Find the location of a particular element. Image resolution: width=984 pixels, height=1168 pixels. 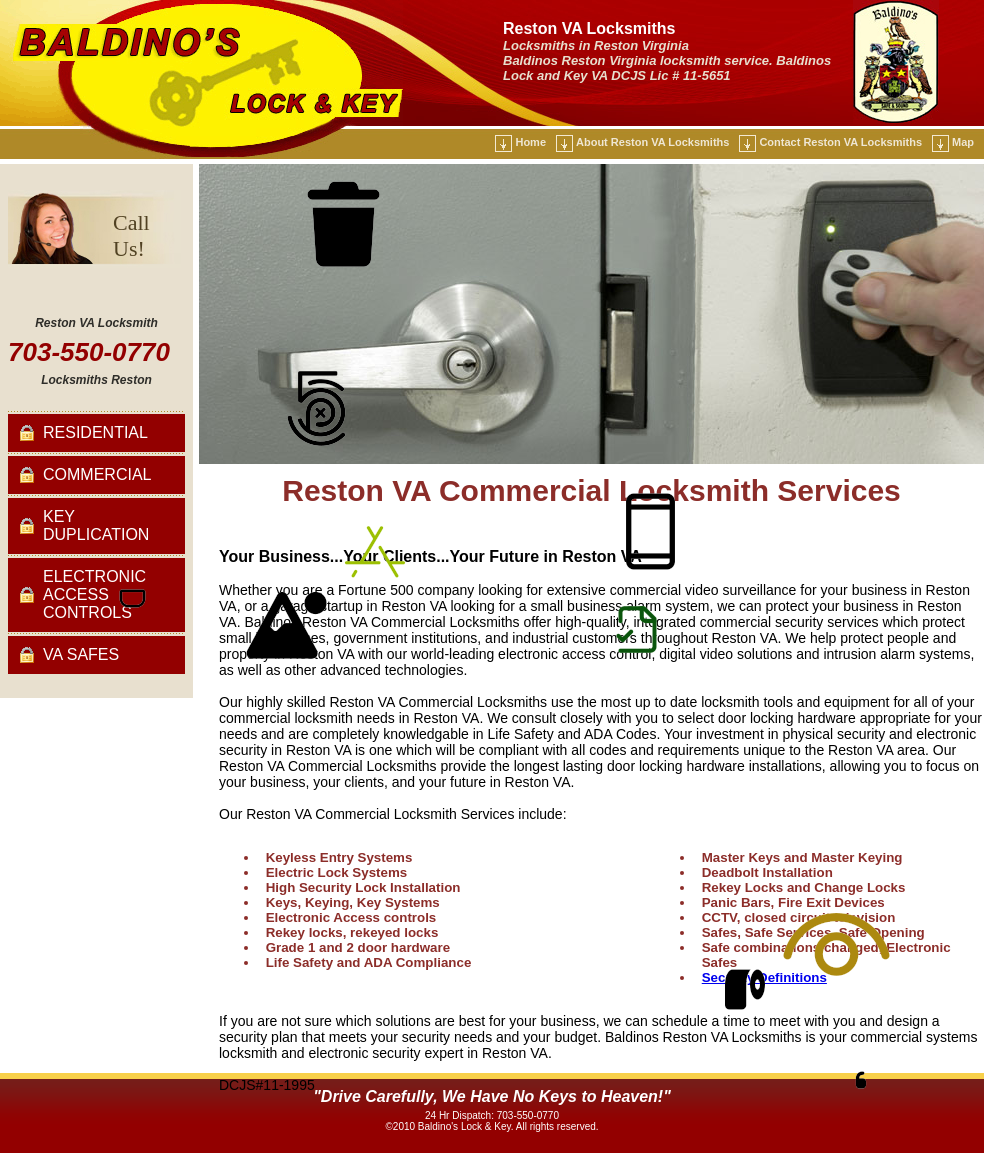

insert a left single quotation mark is located at coordinates (861, 1080).